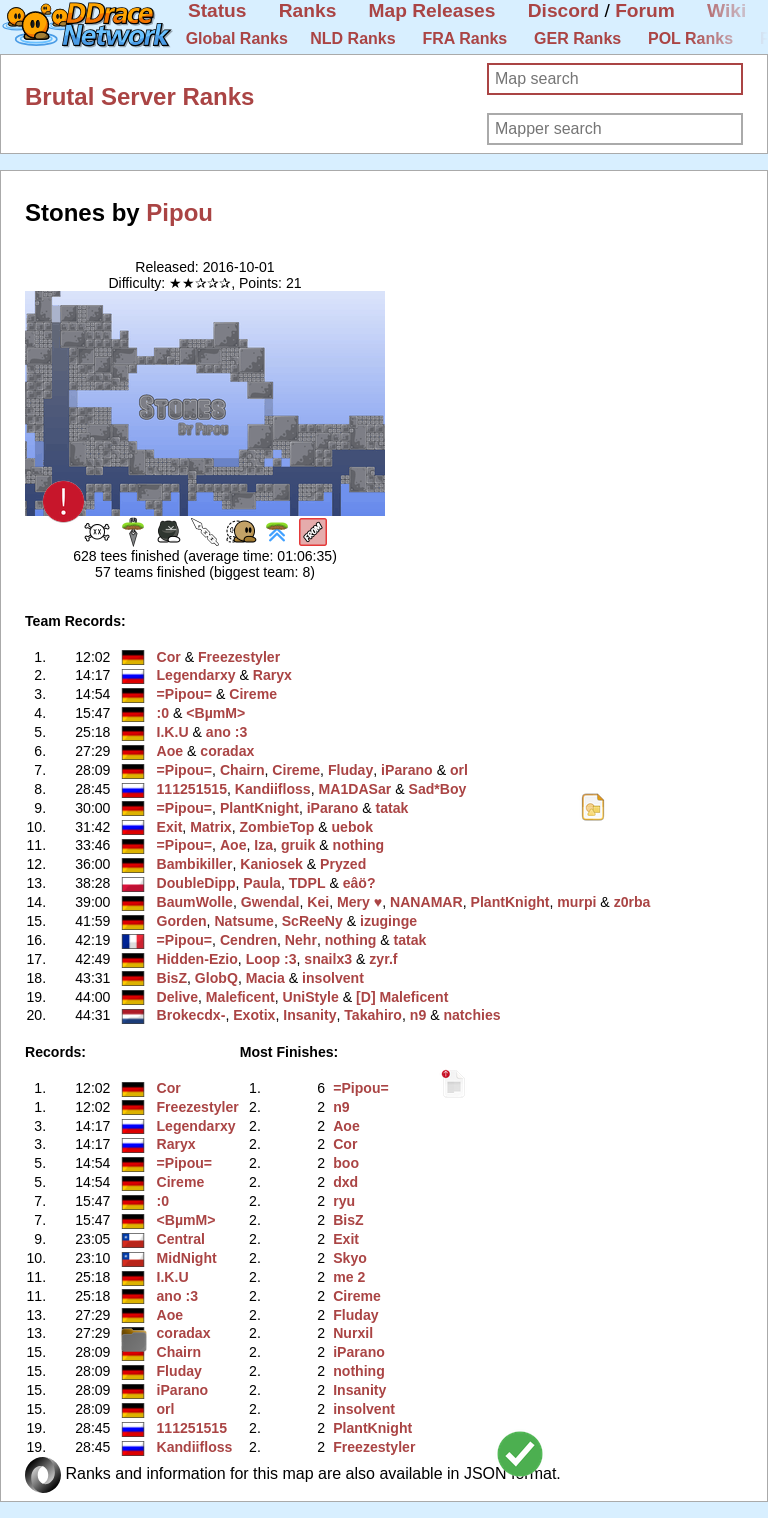  What do you see at coordinates (134, 1340) in the screenshot?
I see `open folder to view contents` at bounding box center [134, 1340].